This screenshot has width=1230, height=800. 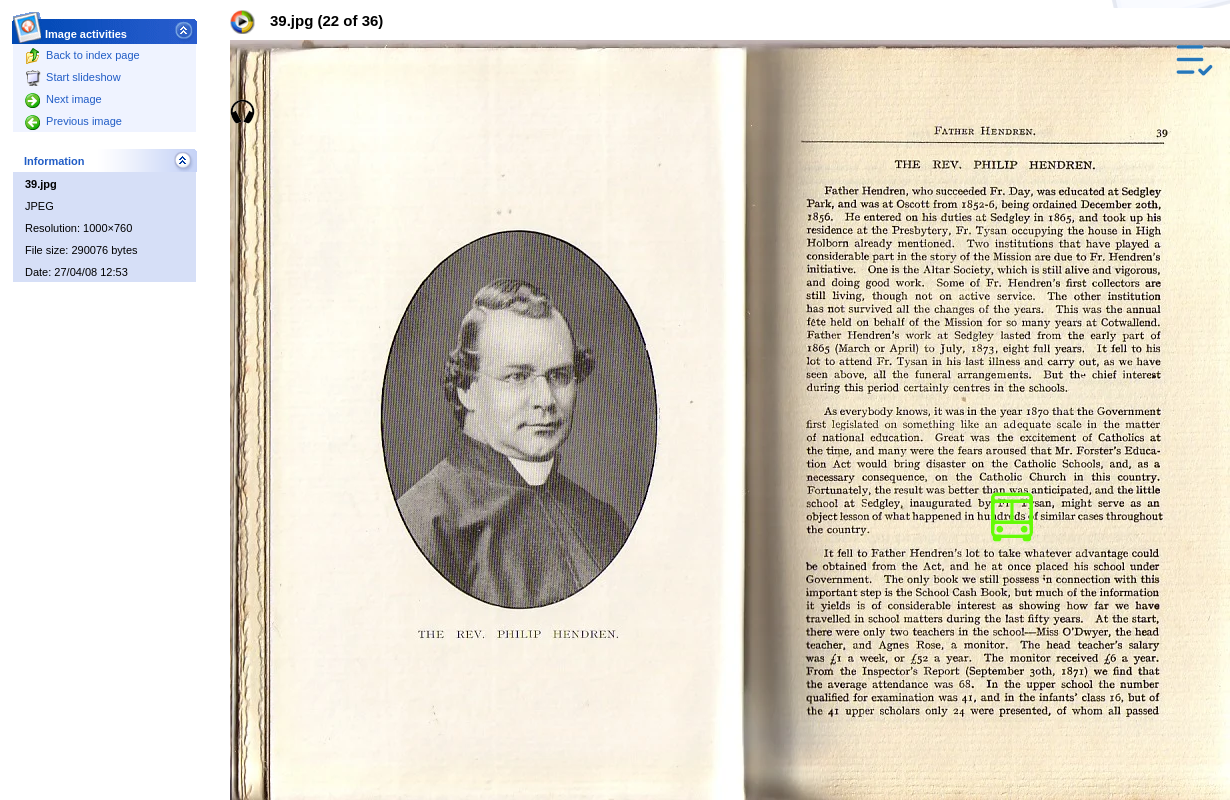 What do you see at coordinates (1012, 517) in the screenshot?
I see `view bus routes or schedules` at bounding box center [1012, 517].